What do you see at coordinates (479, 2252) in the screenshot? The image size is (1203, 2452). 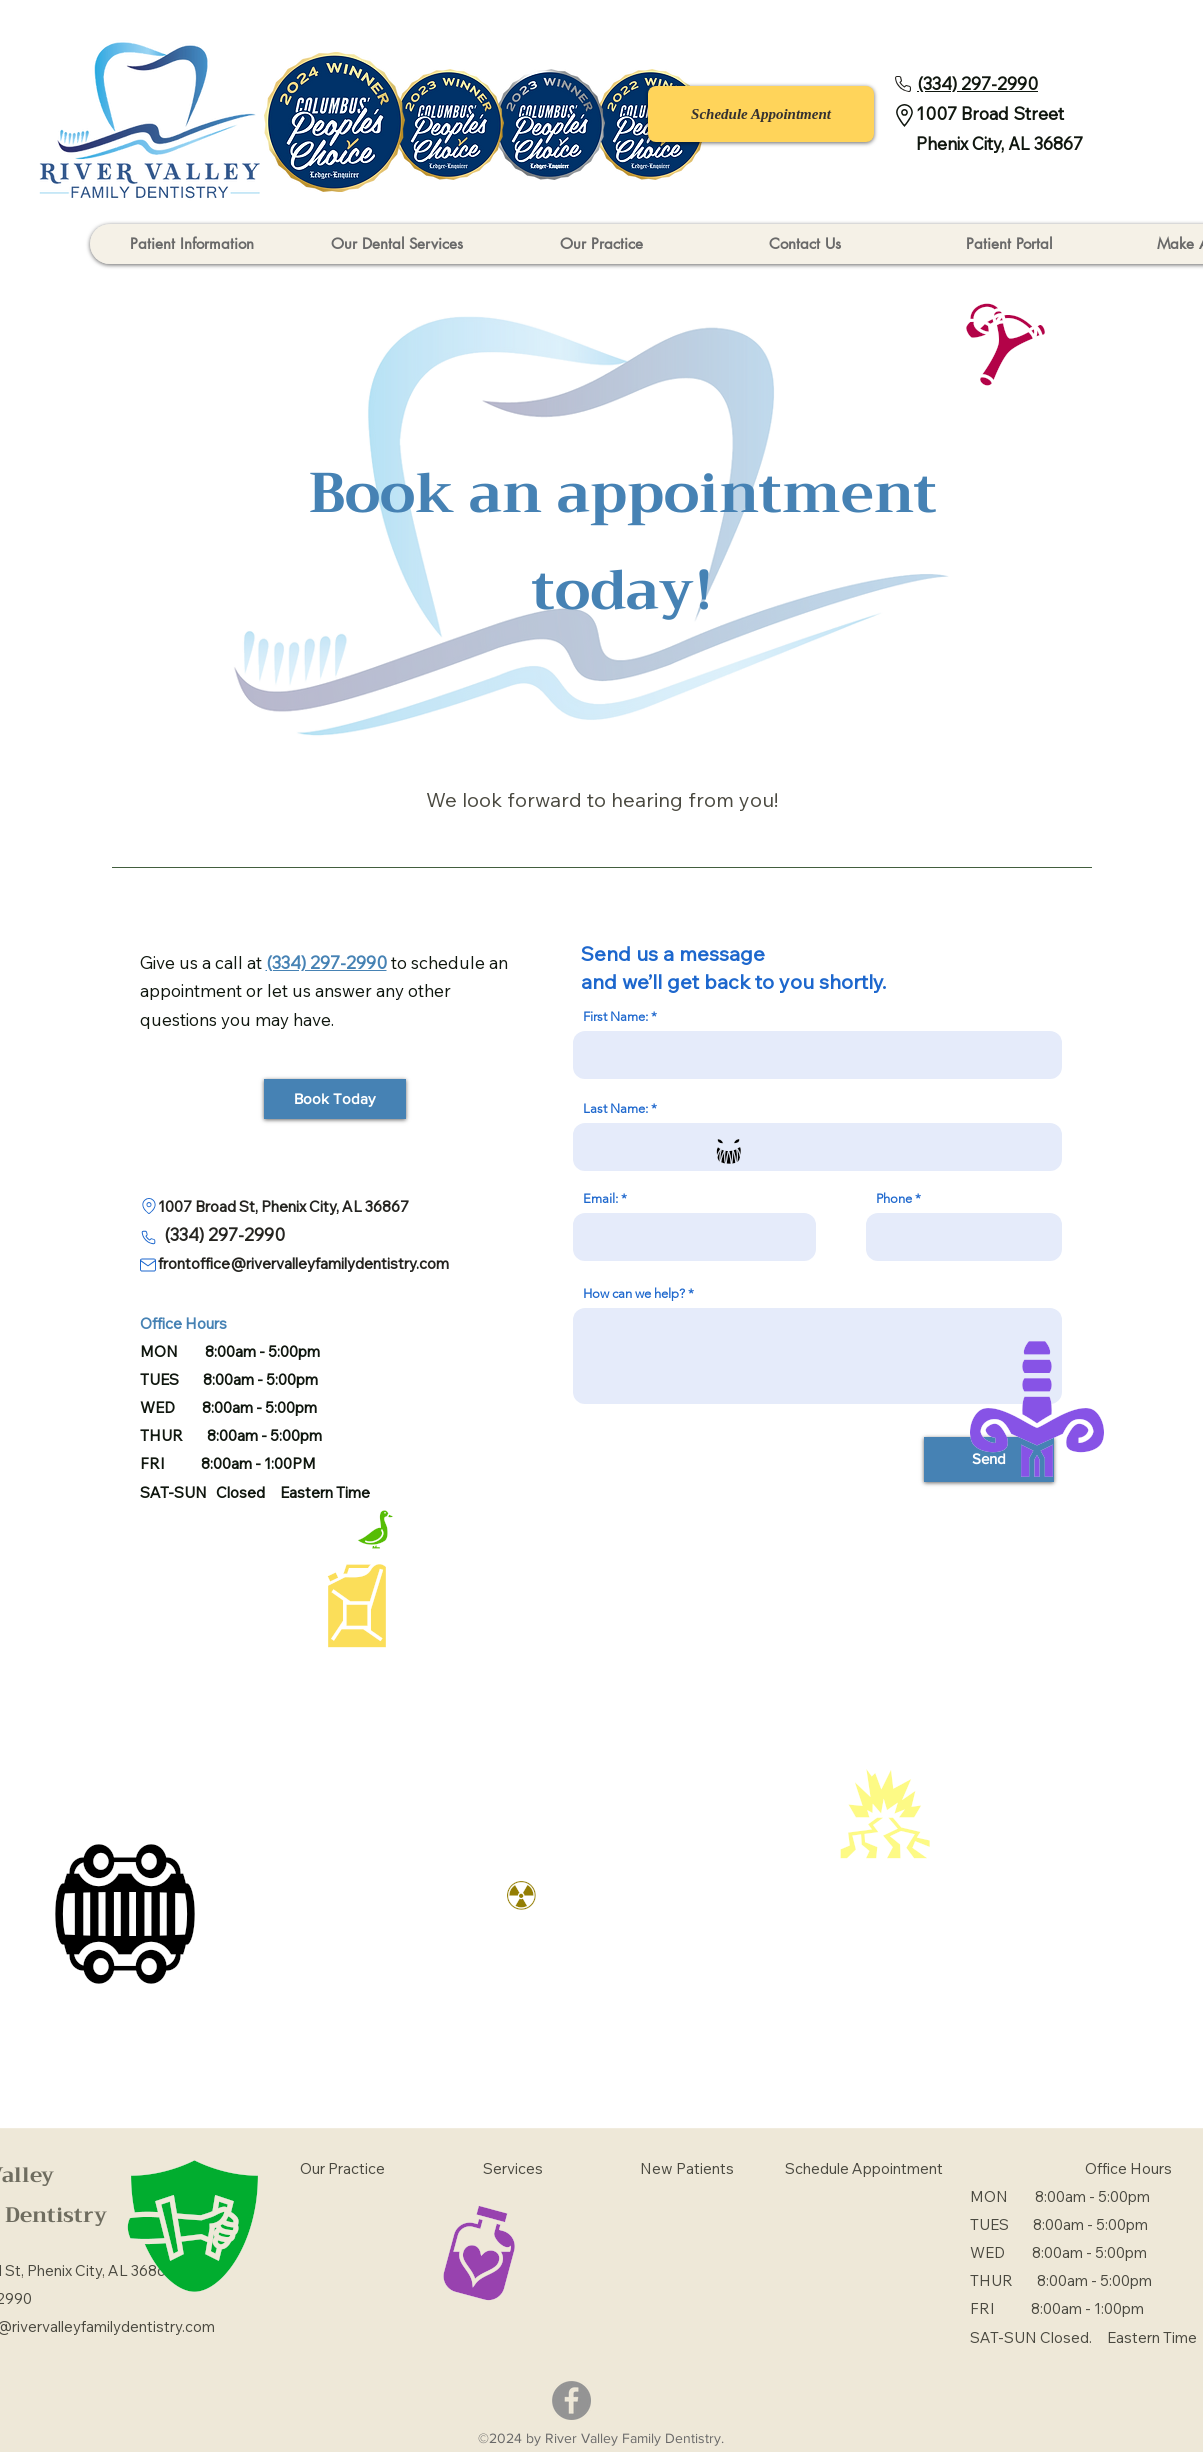 I see `health potion or healing item in a game inventory` at bounding box center [479, 2252].